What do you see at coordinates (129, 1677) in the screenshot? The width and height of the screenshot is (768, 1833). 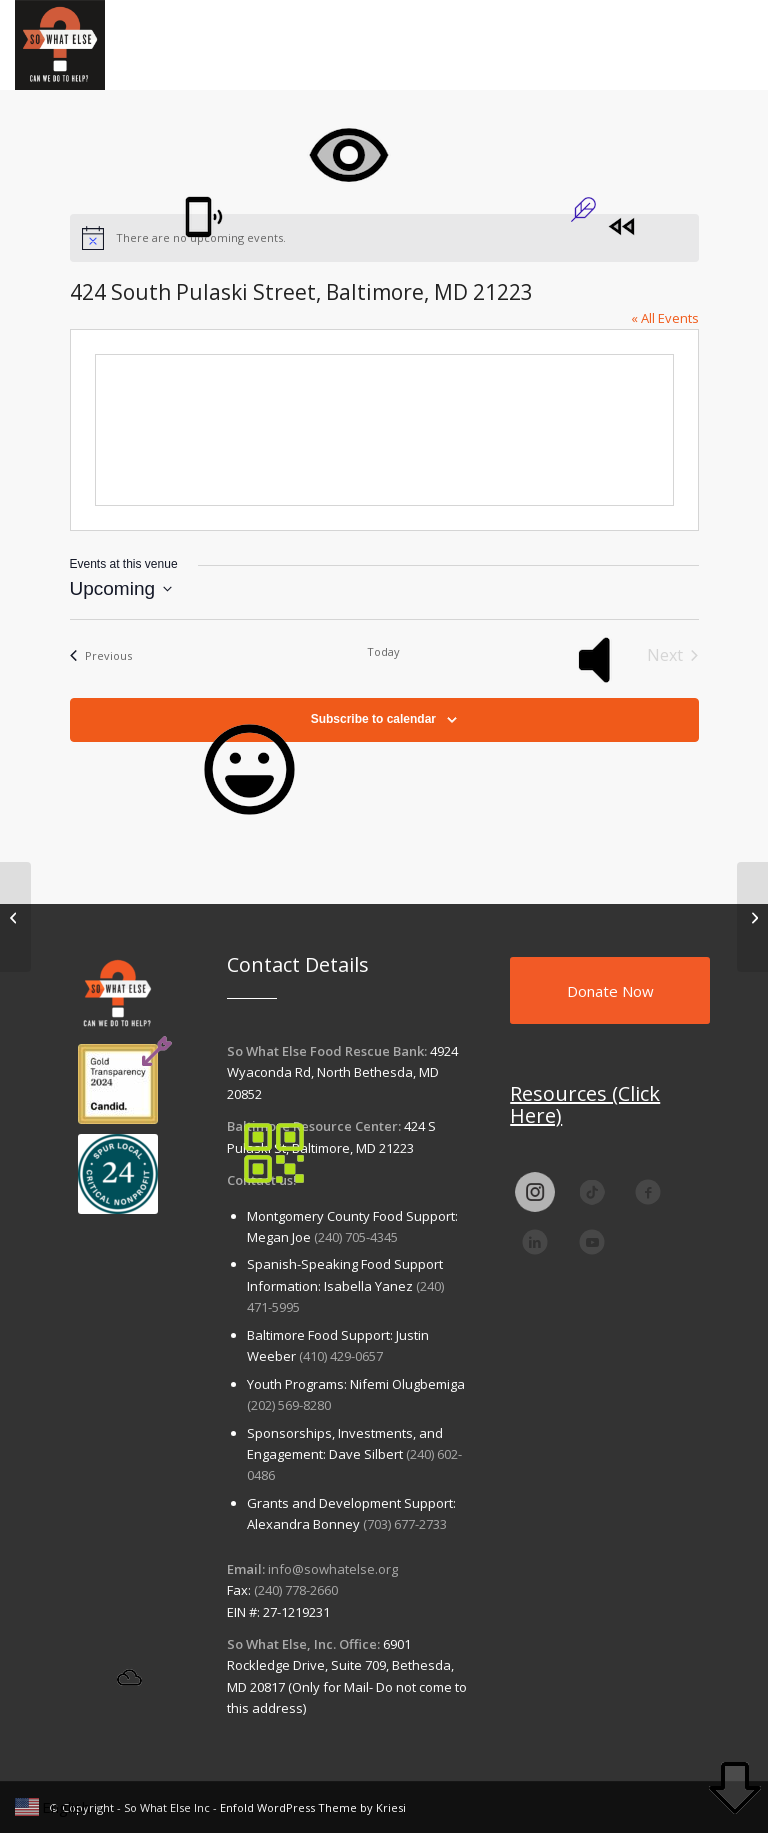 I see `indicates cloud storage or services` at bounding box center [129, 1677].